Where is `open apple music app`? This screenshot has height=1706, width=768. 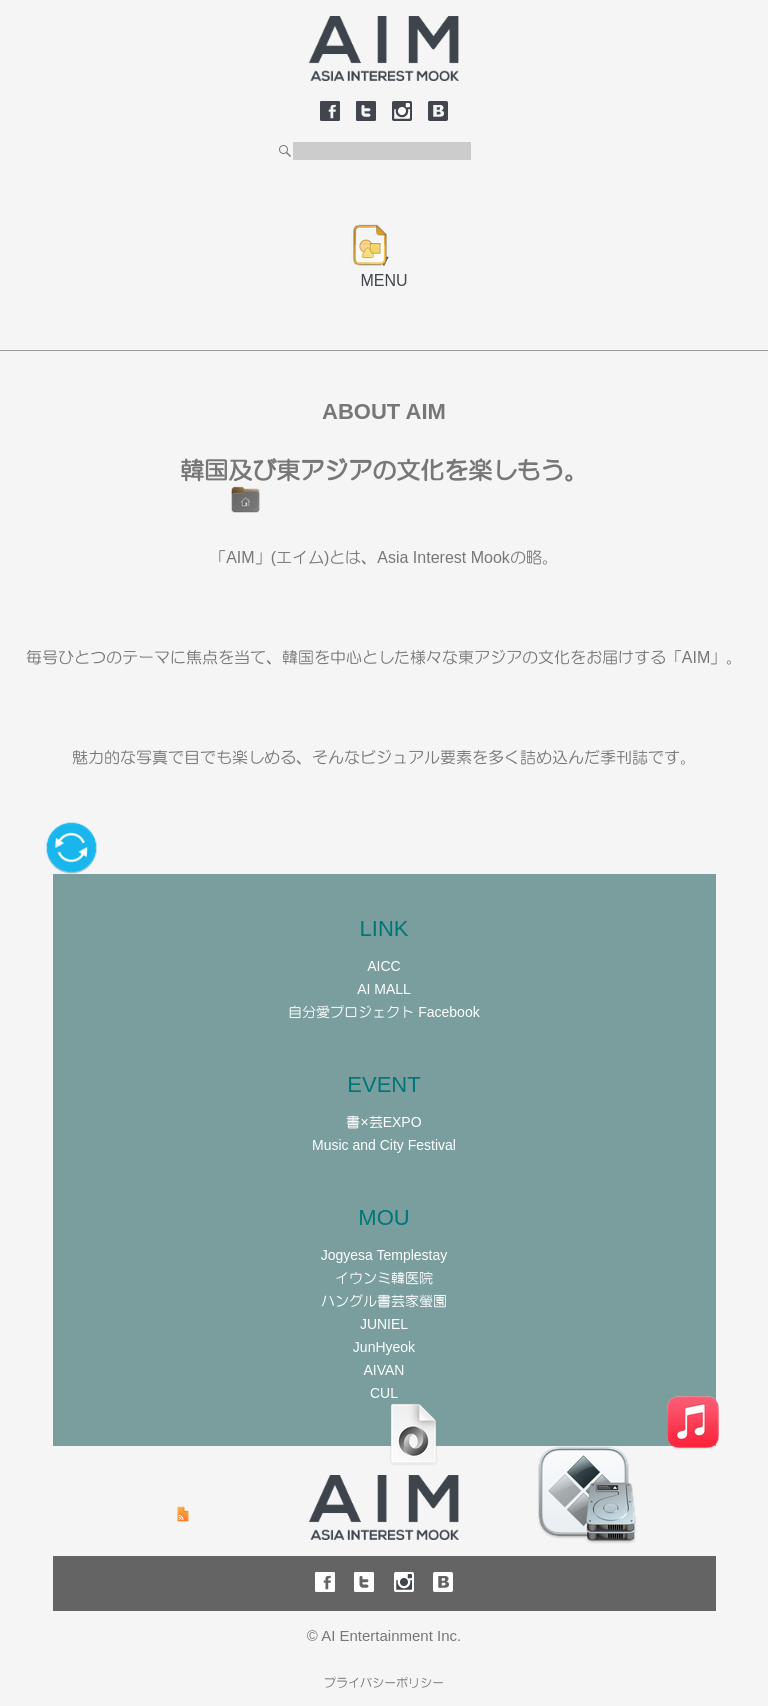 open apple music app is located at coordinates (693, 1422).